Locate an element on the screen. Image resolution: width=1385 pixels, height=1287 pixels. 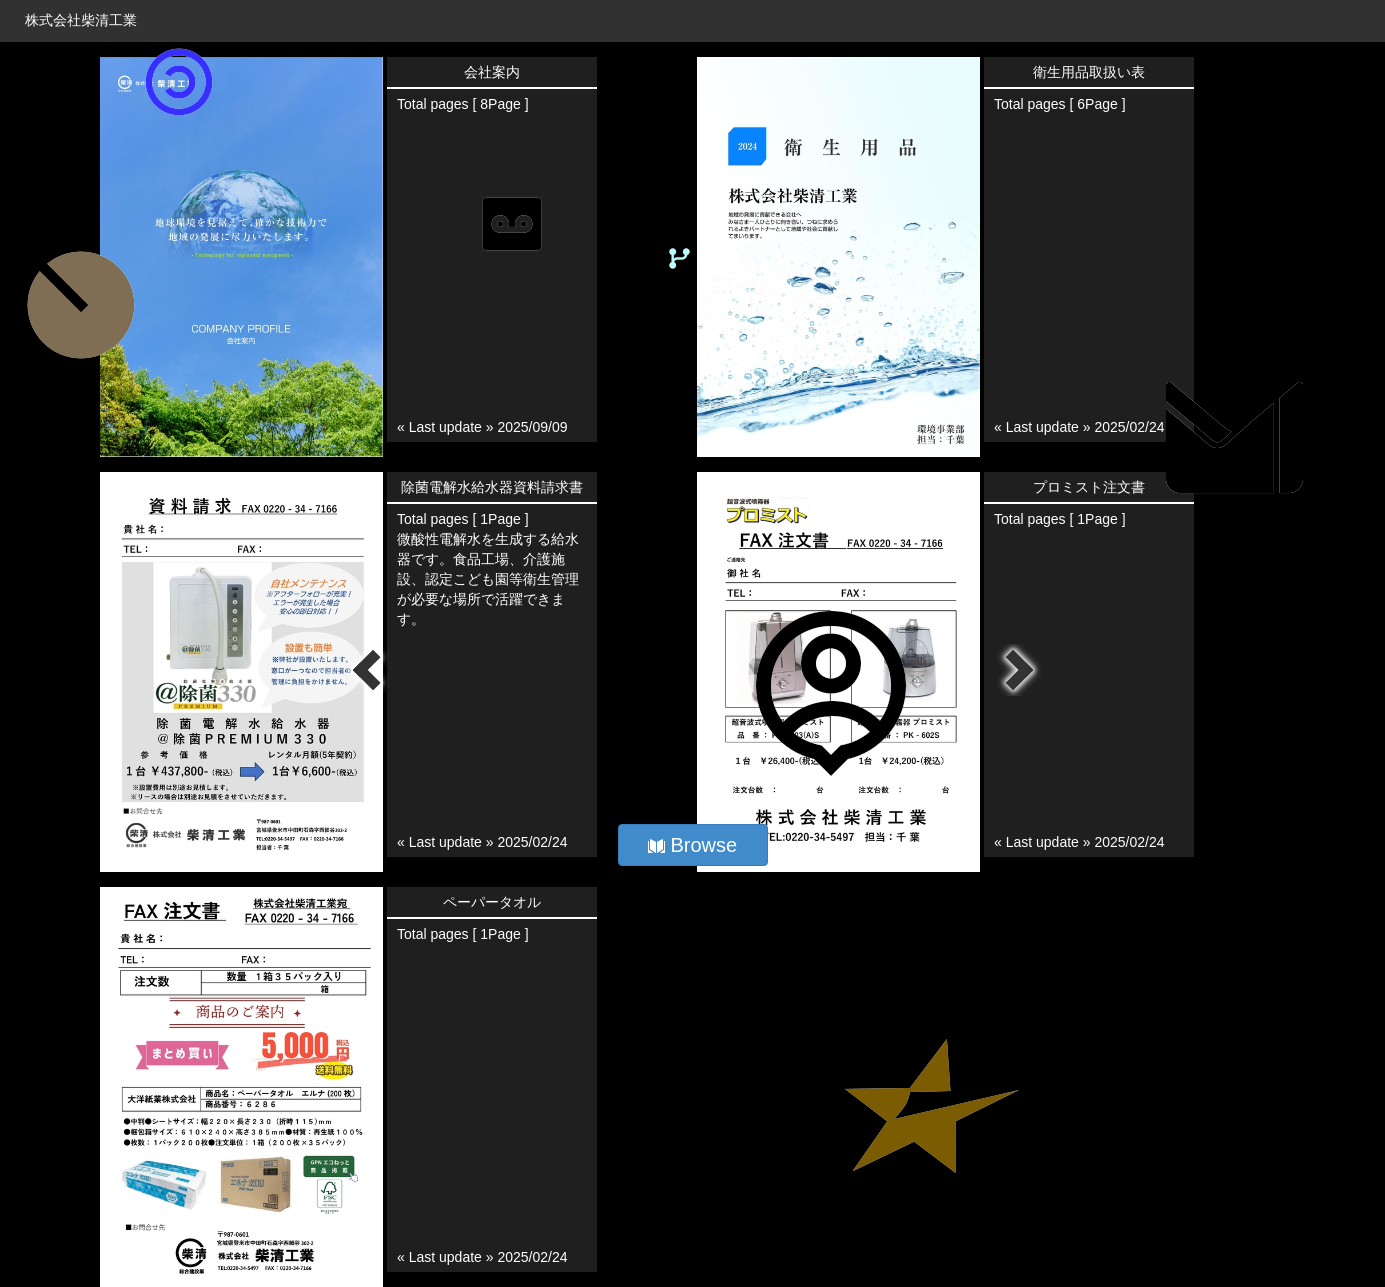
play or access audio cassette content is located at coordinates (512, 224).